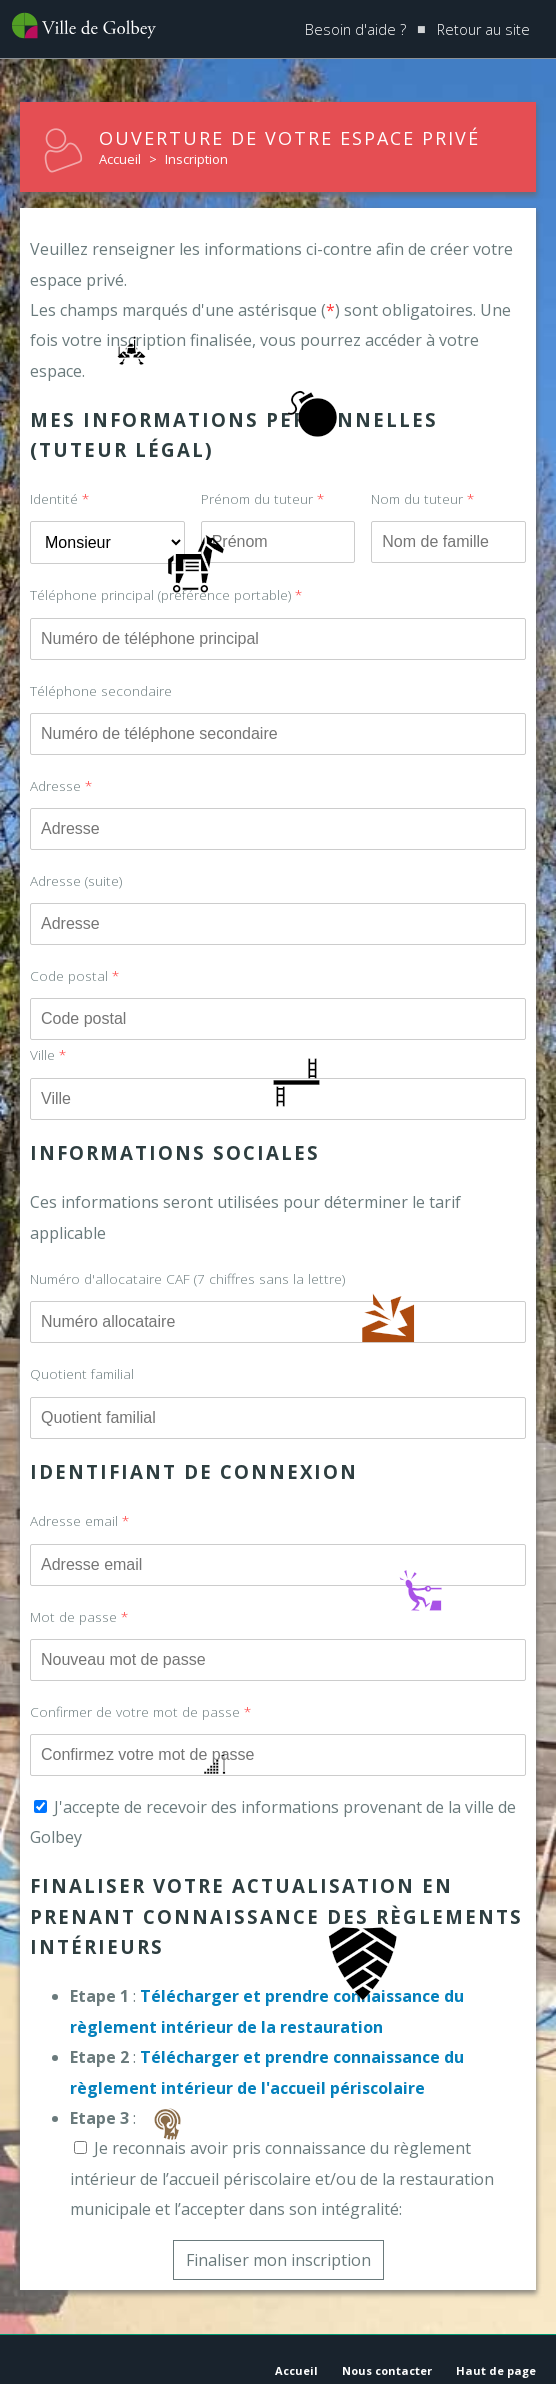  I want to click on mars pathfinder rover or space exploration feature, so click(131, 351).